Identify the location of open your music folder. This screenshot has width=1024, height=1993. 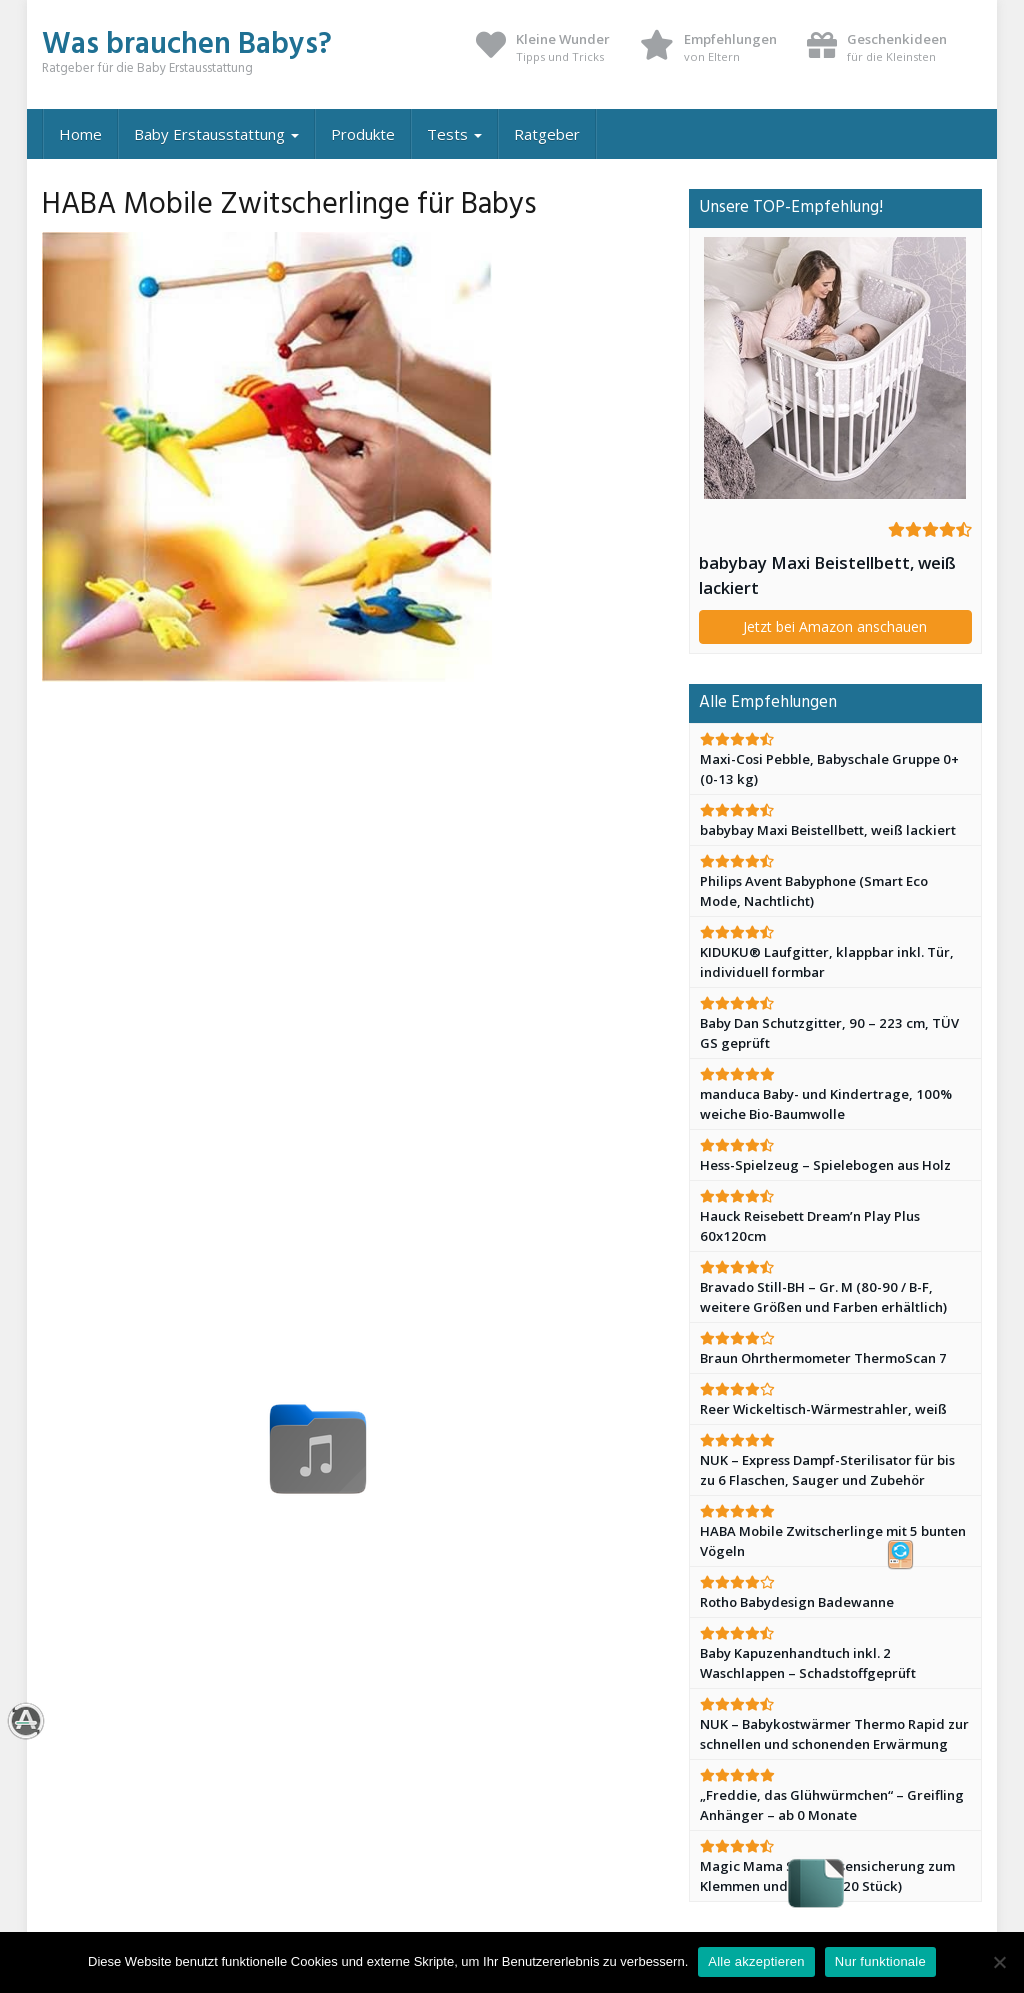
(318, 1449).